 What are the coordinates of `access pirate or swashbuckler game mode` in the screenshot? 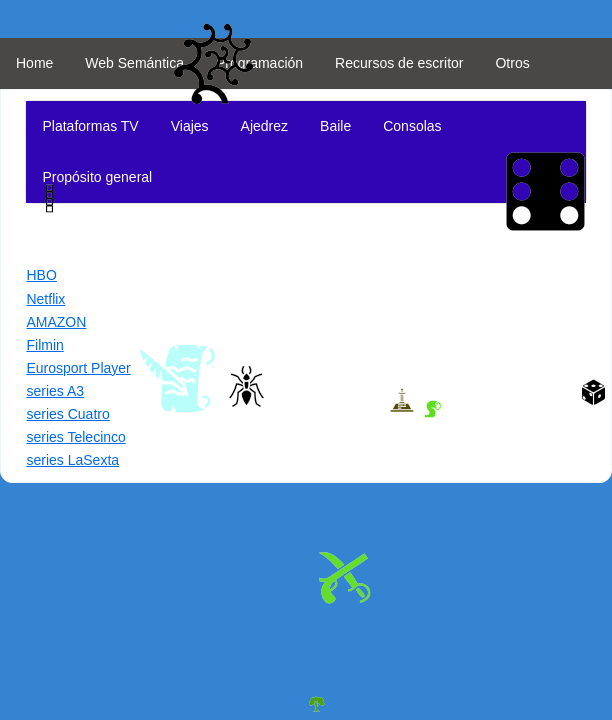 It's located at (344, 577).